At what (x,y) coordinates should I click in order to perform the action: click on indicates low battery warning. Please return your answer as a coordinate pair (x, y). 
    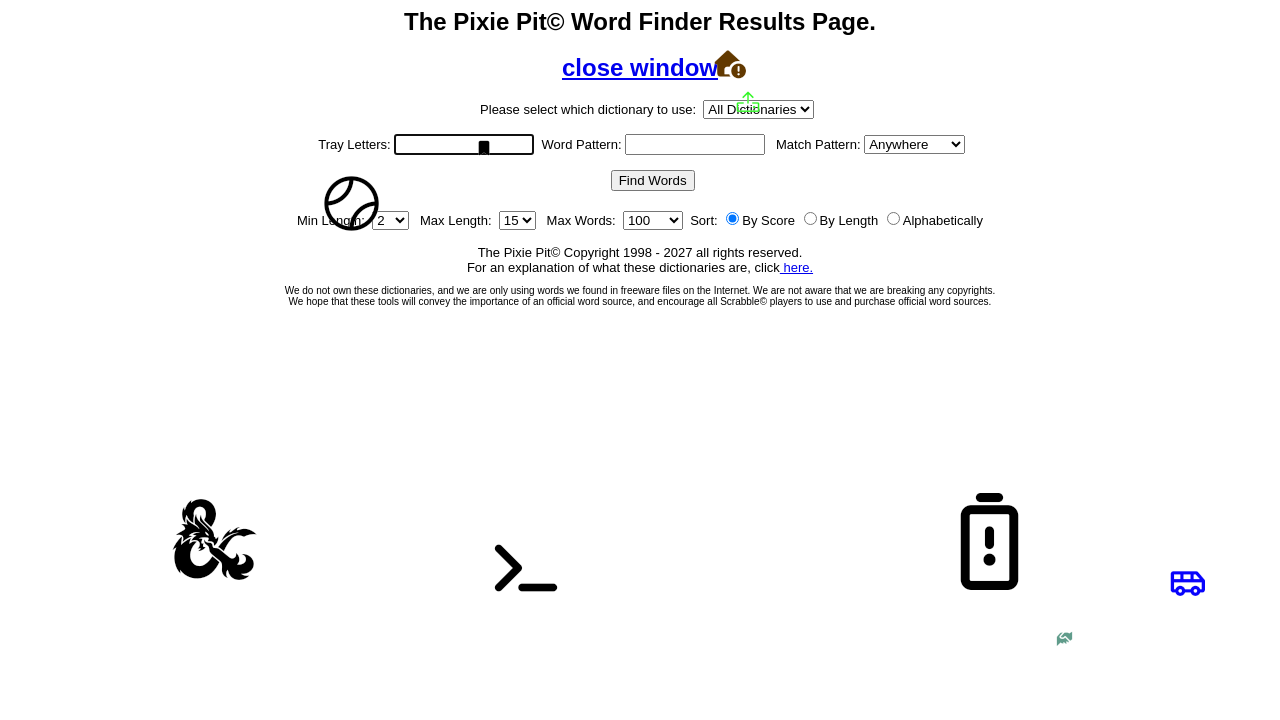
    Looking at the image, I should click on (989, 541).